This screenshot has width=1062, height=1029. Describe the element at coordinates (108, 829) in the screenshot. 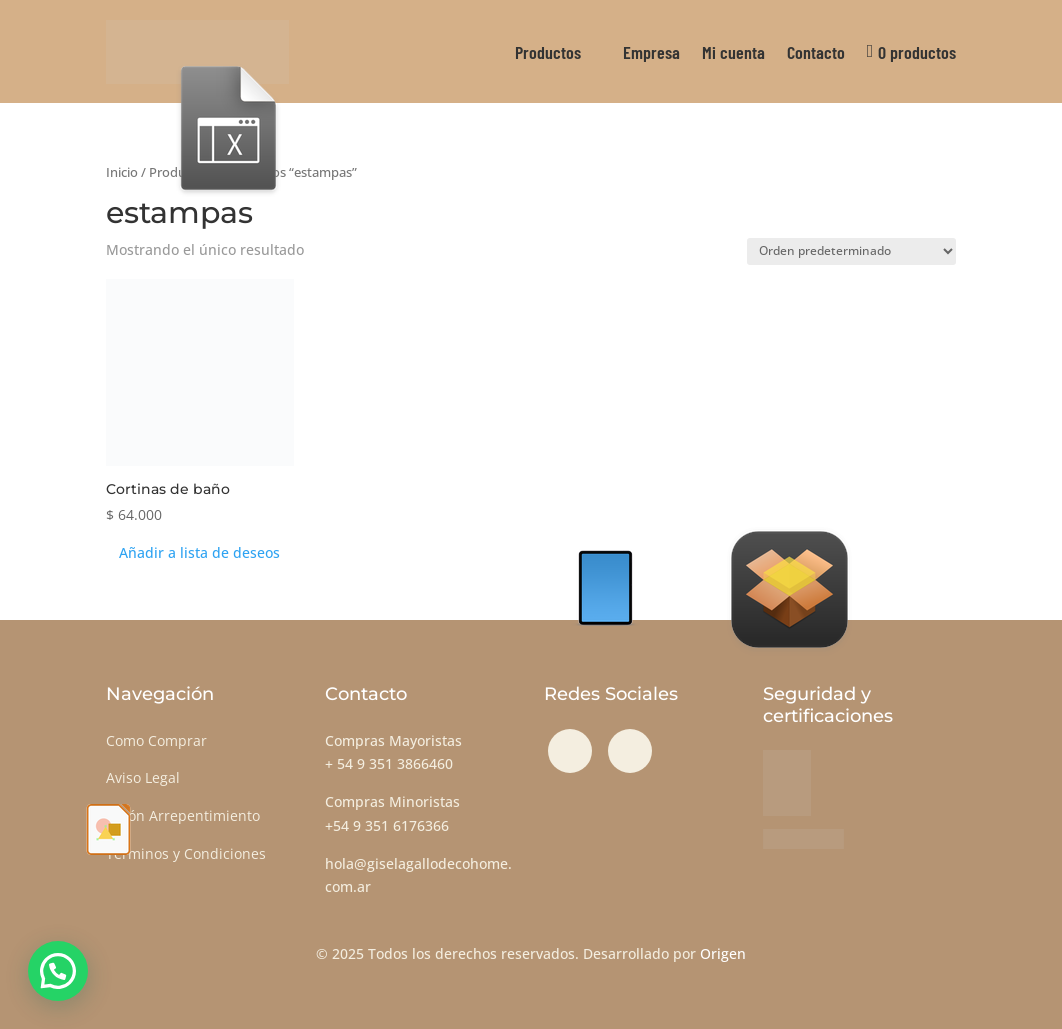

I see `open a libreoffice draw document` at that location.